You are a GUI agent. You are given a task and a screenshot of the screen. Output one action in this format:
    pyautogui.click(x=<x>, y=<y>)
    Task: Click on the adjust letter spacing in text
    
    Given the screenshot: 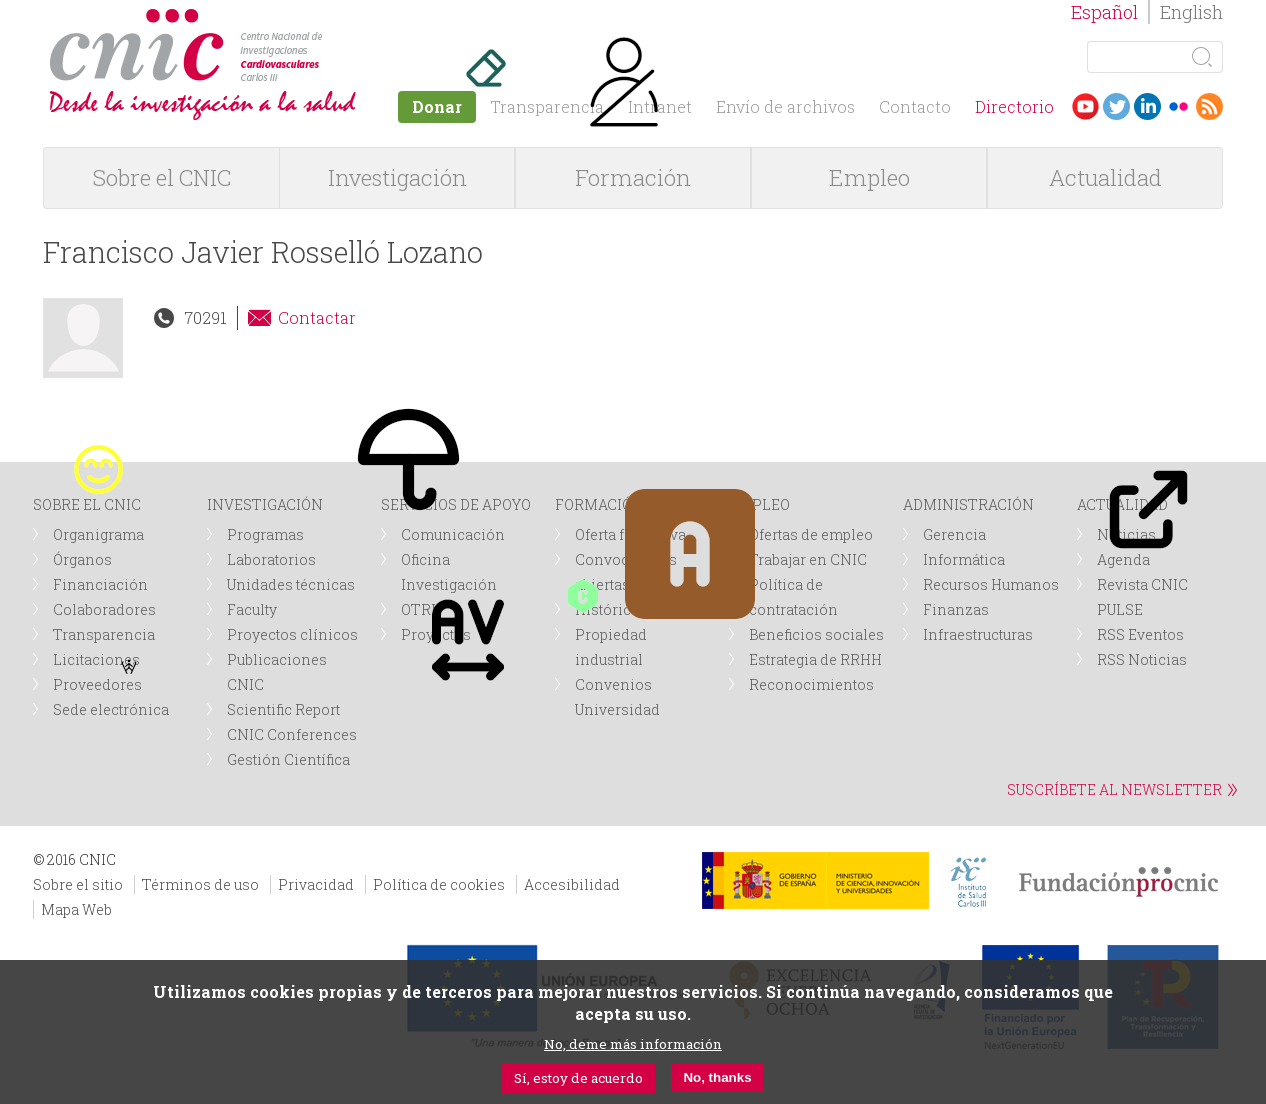 What is the action you would take?
    pyautogui.click(x=468, y=640)
    